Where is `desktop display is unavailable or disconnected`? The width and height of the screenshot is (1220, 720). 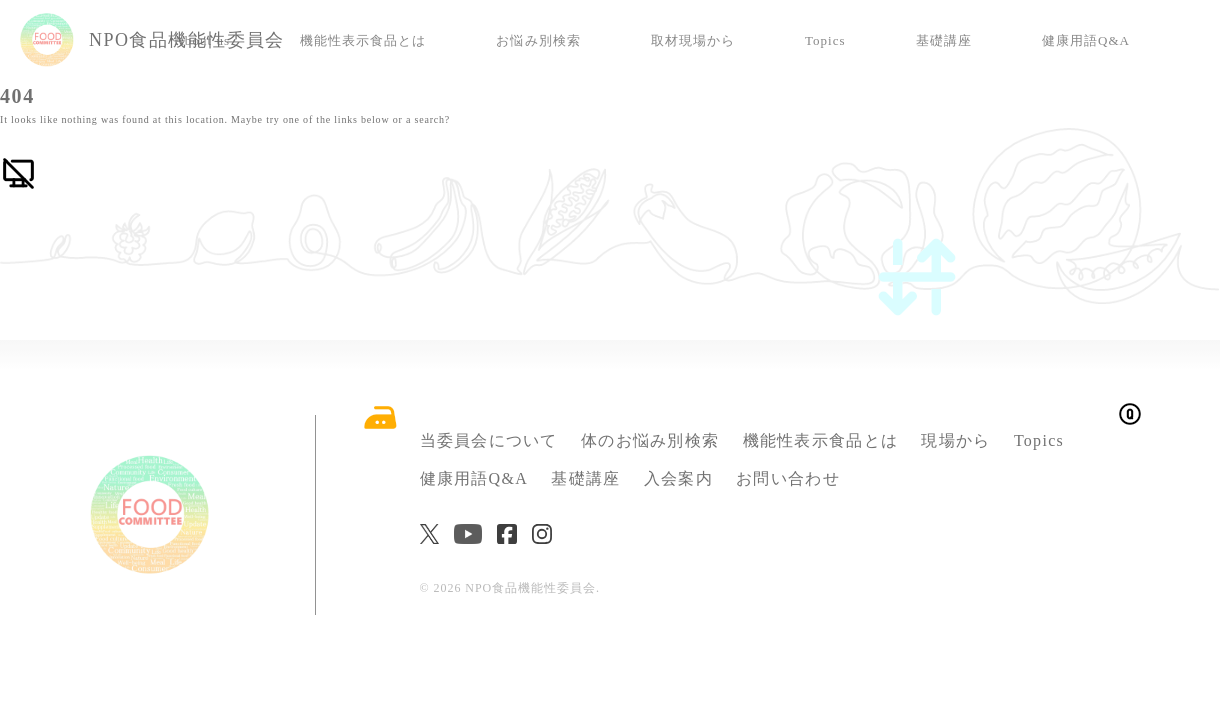
desktop display is unavailable or disconnected is located at coordinates (18, 173).